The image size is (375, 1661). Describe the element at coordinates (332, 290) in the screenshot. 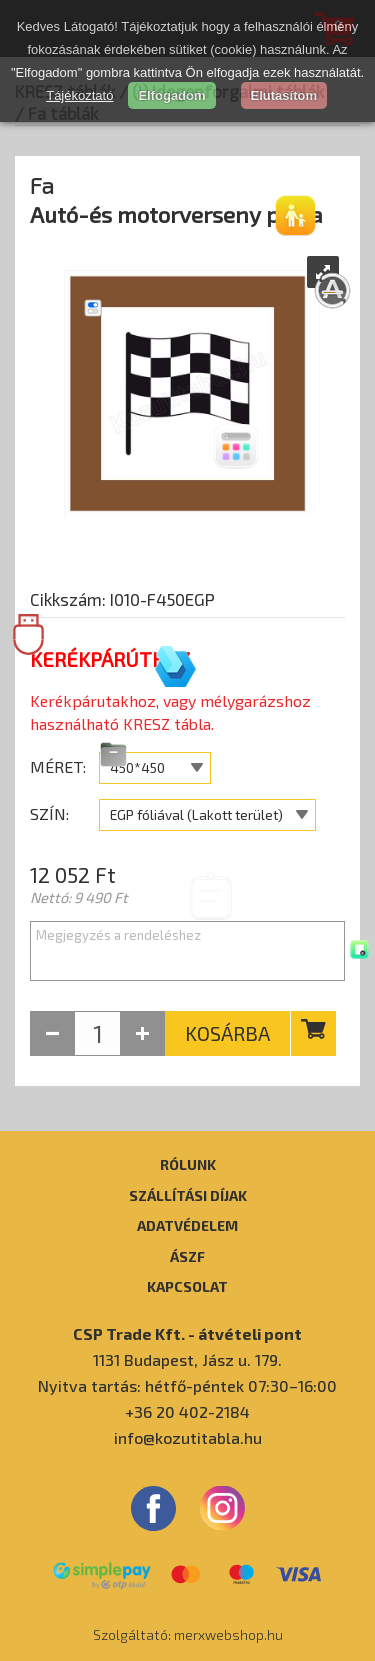

I see `open the software update application` at that location.